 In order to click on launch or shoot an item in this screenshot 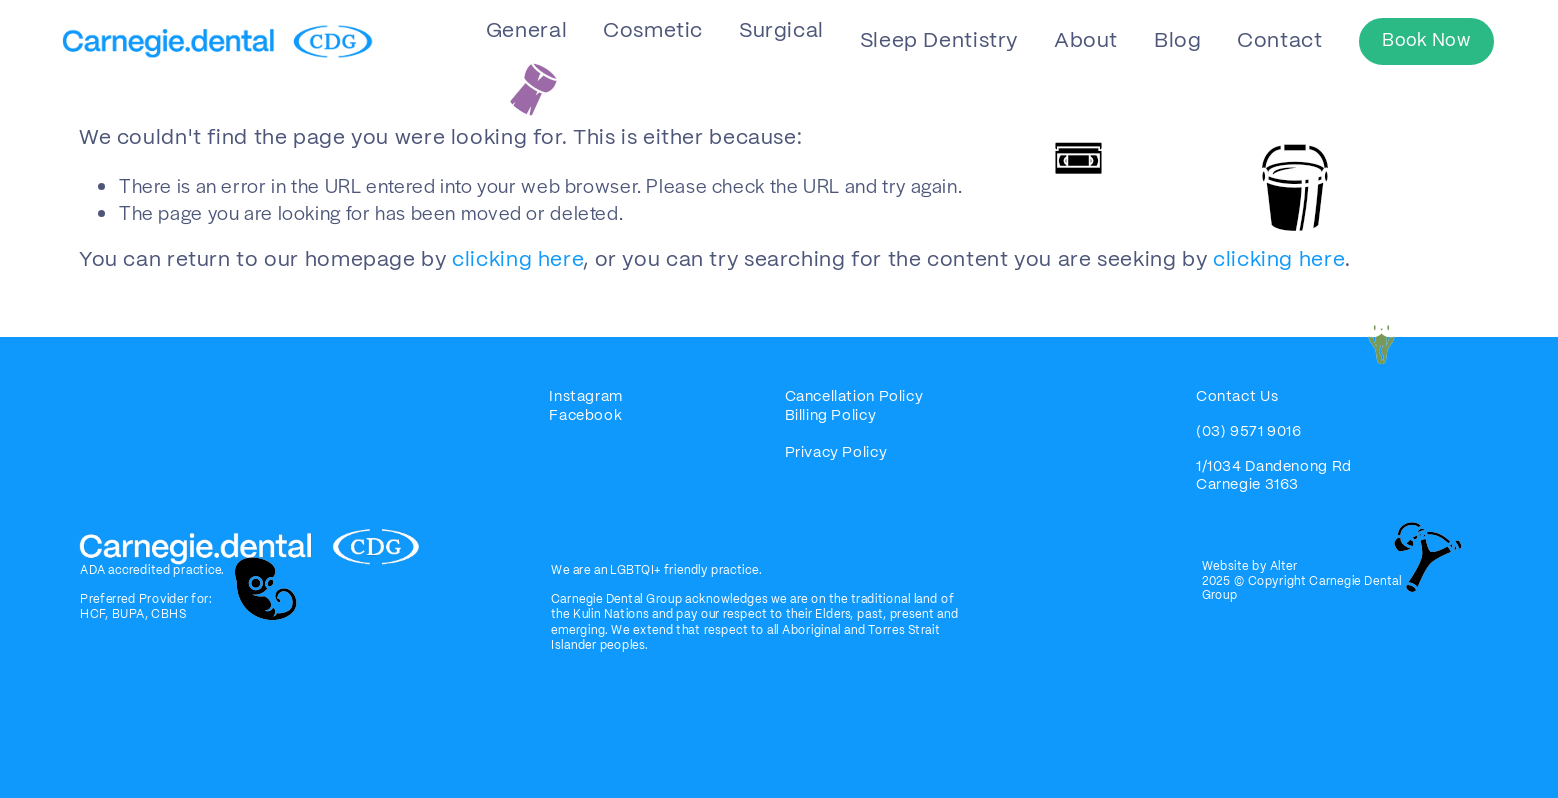, I will do `click(1426, 557)`.